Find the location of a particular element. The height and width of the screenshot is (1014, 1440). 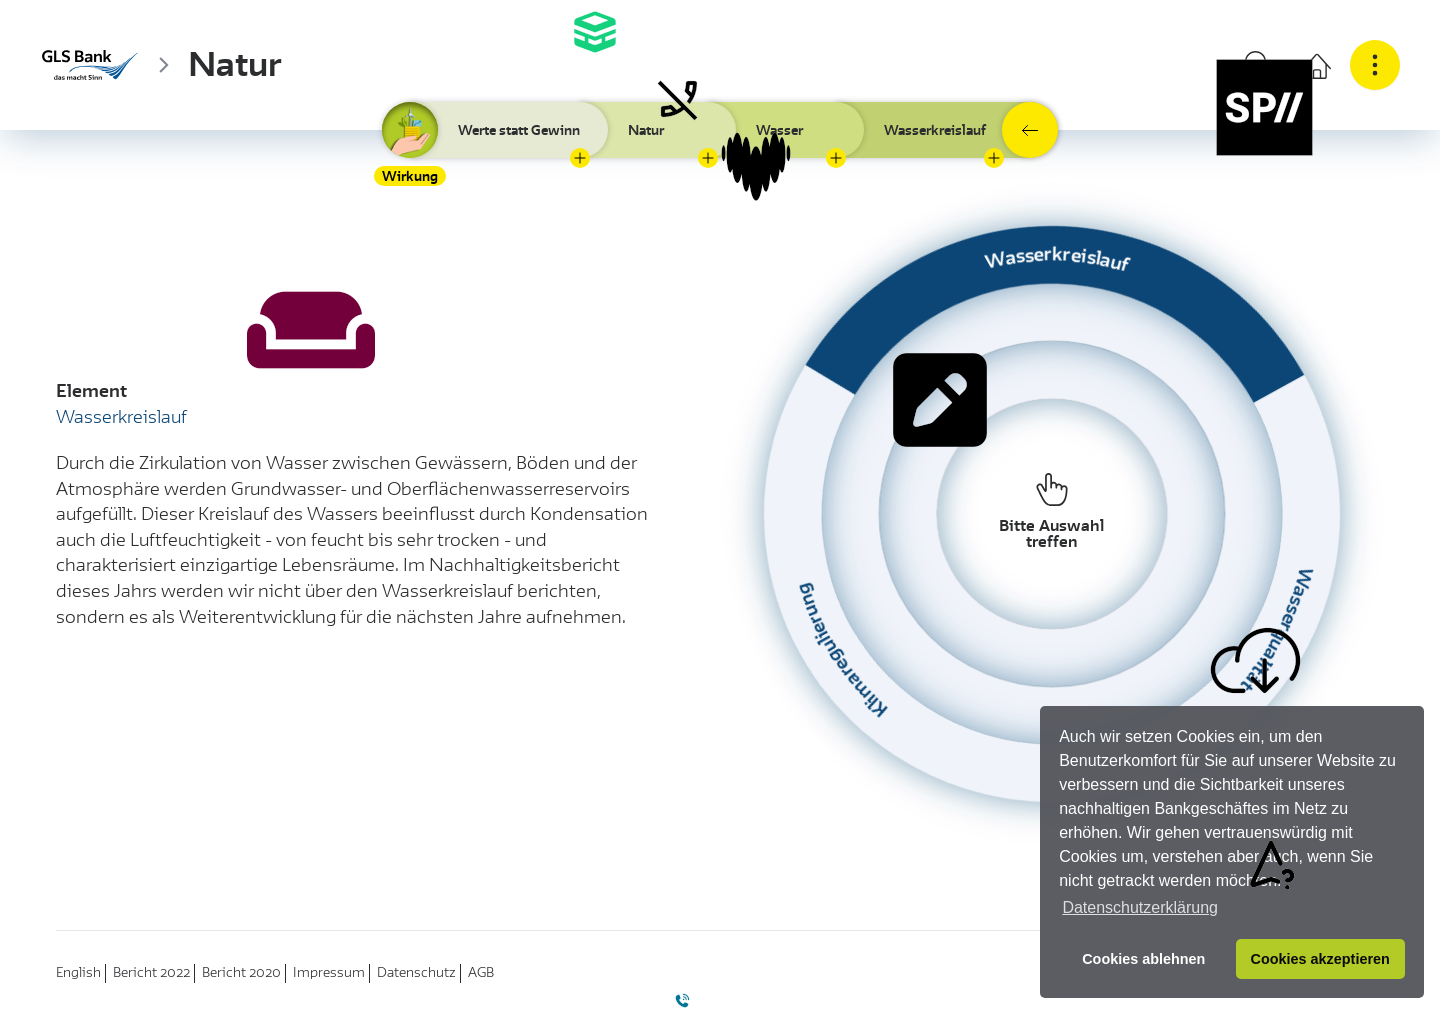

indicates an active or ongoing call is located at coordinates (682, 1001).